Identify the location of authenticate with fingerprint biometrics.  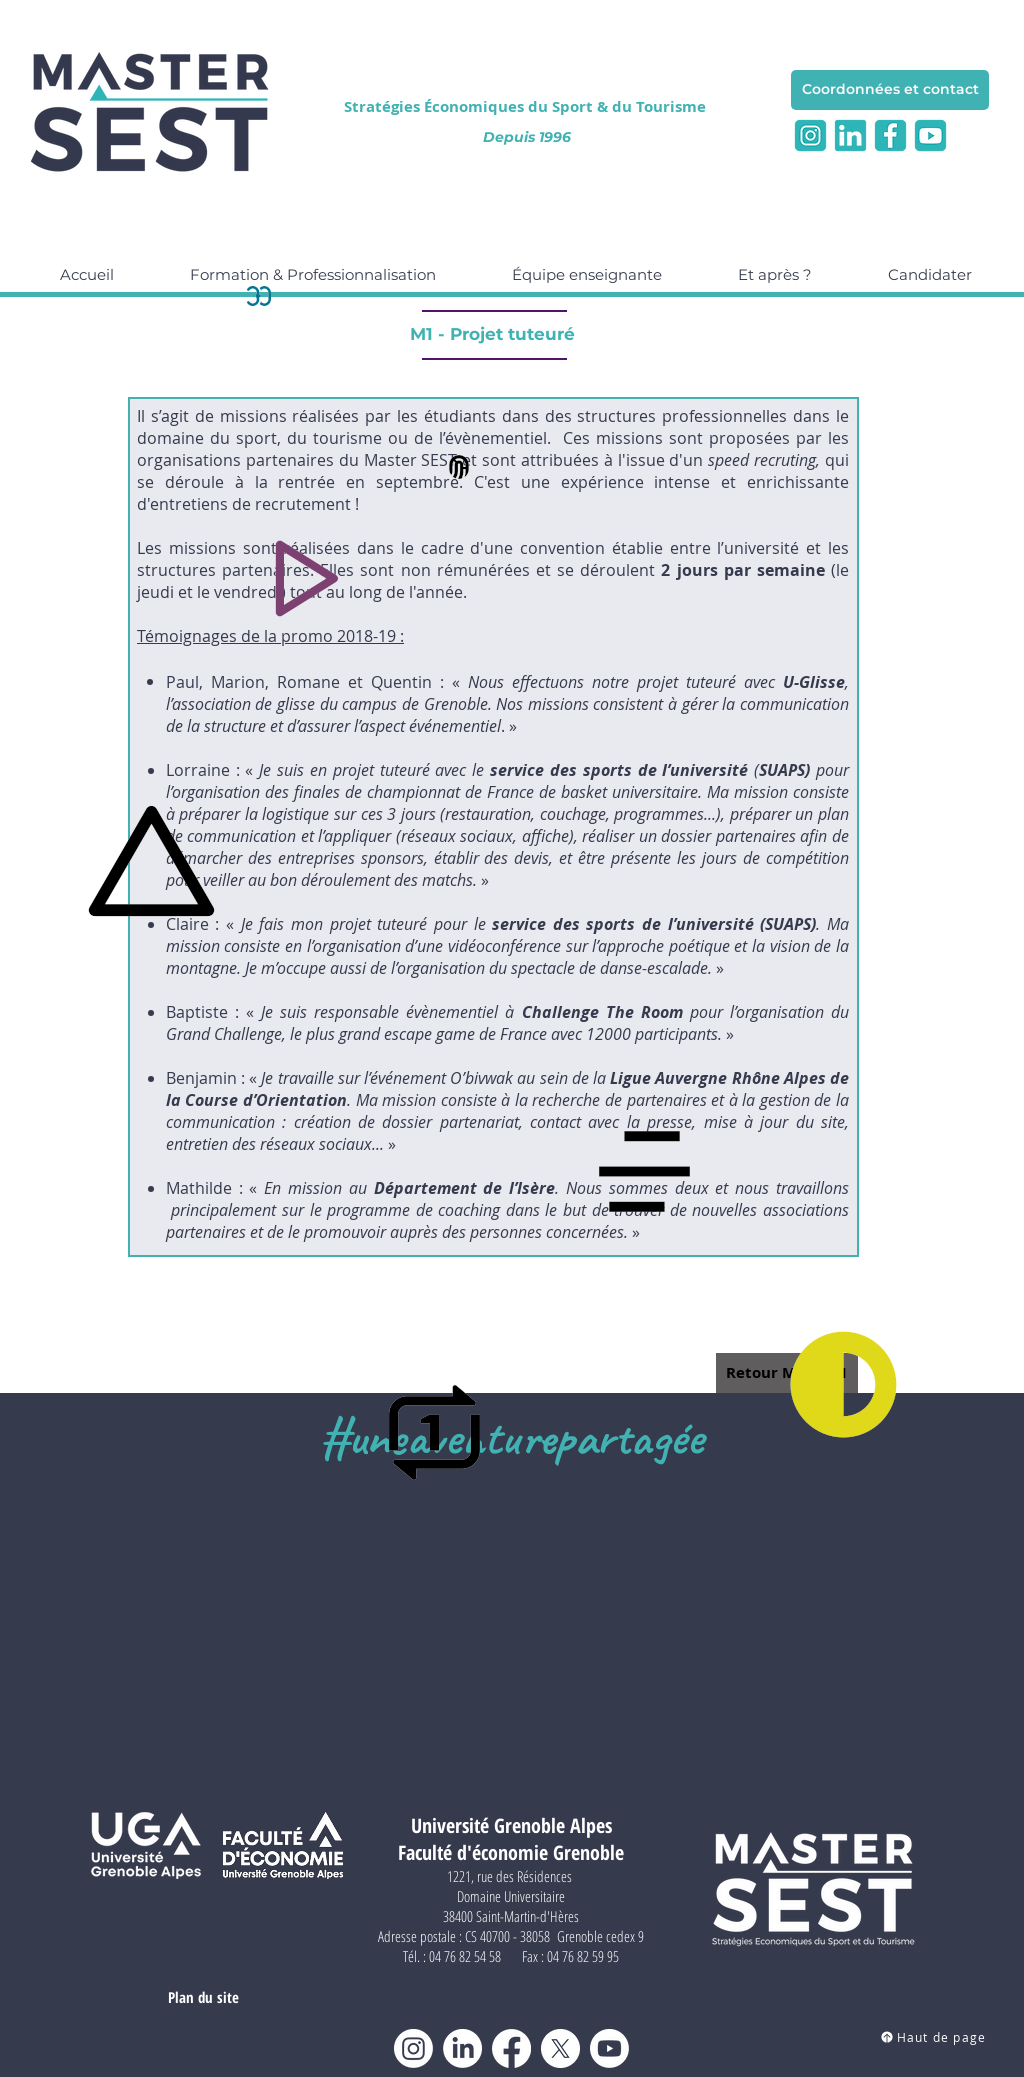
(459, 467).